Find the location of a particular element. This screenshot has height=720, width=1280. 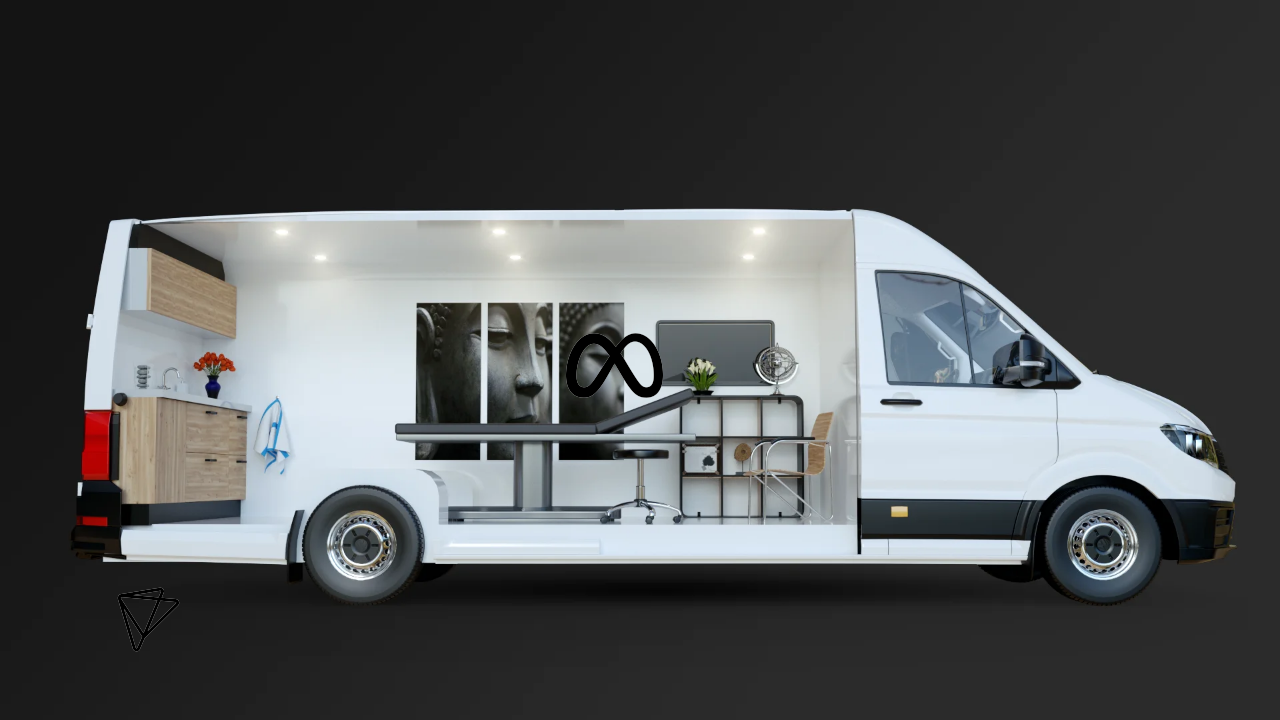

pushed app logo is located at coordinates (148, 619).